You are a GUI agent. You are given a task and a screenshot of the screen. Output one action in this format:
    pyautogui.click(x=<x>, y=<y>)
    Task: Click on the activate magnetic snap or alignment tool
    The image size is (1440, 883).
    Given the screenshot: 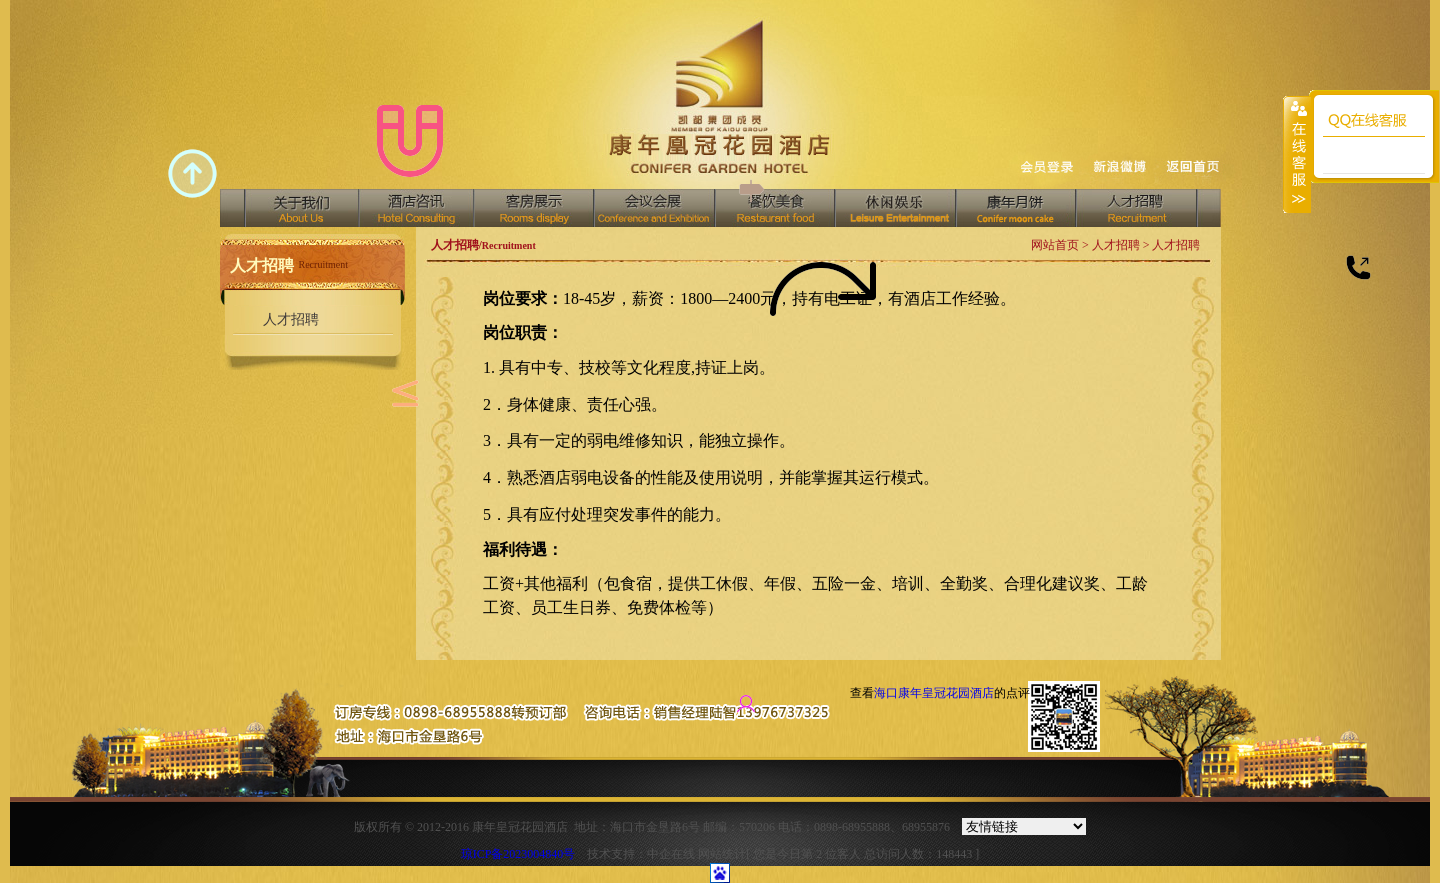 What is the action you would take?
    pyautogui.click(x=410, y=138)
    